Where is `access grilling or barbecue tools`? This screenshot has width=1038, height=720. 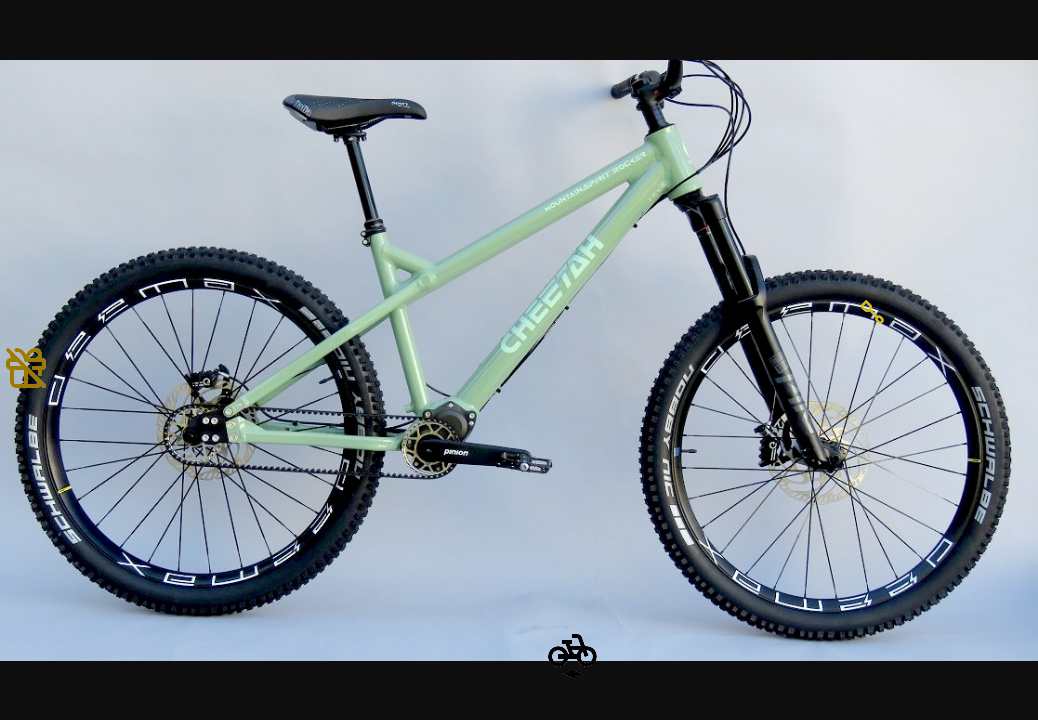
access grilling or barbecue tools is located at coordinates (872, 312).